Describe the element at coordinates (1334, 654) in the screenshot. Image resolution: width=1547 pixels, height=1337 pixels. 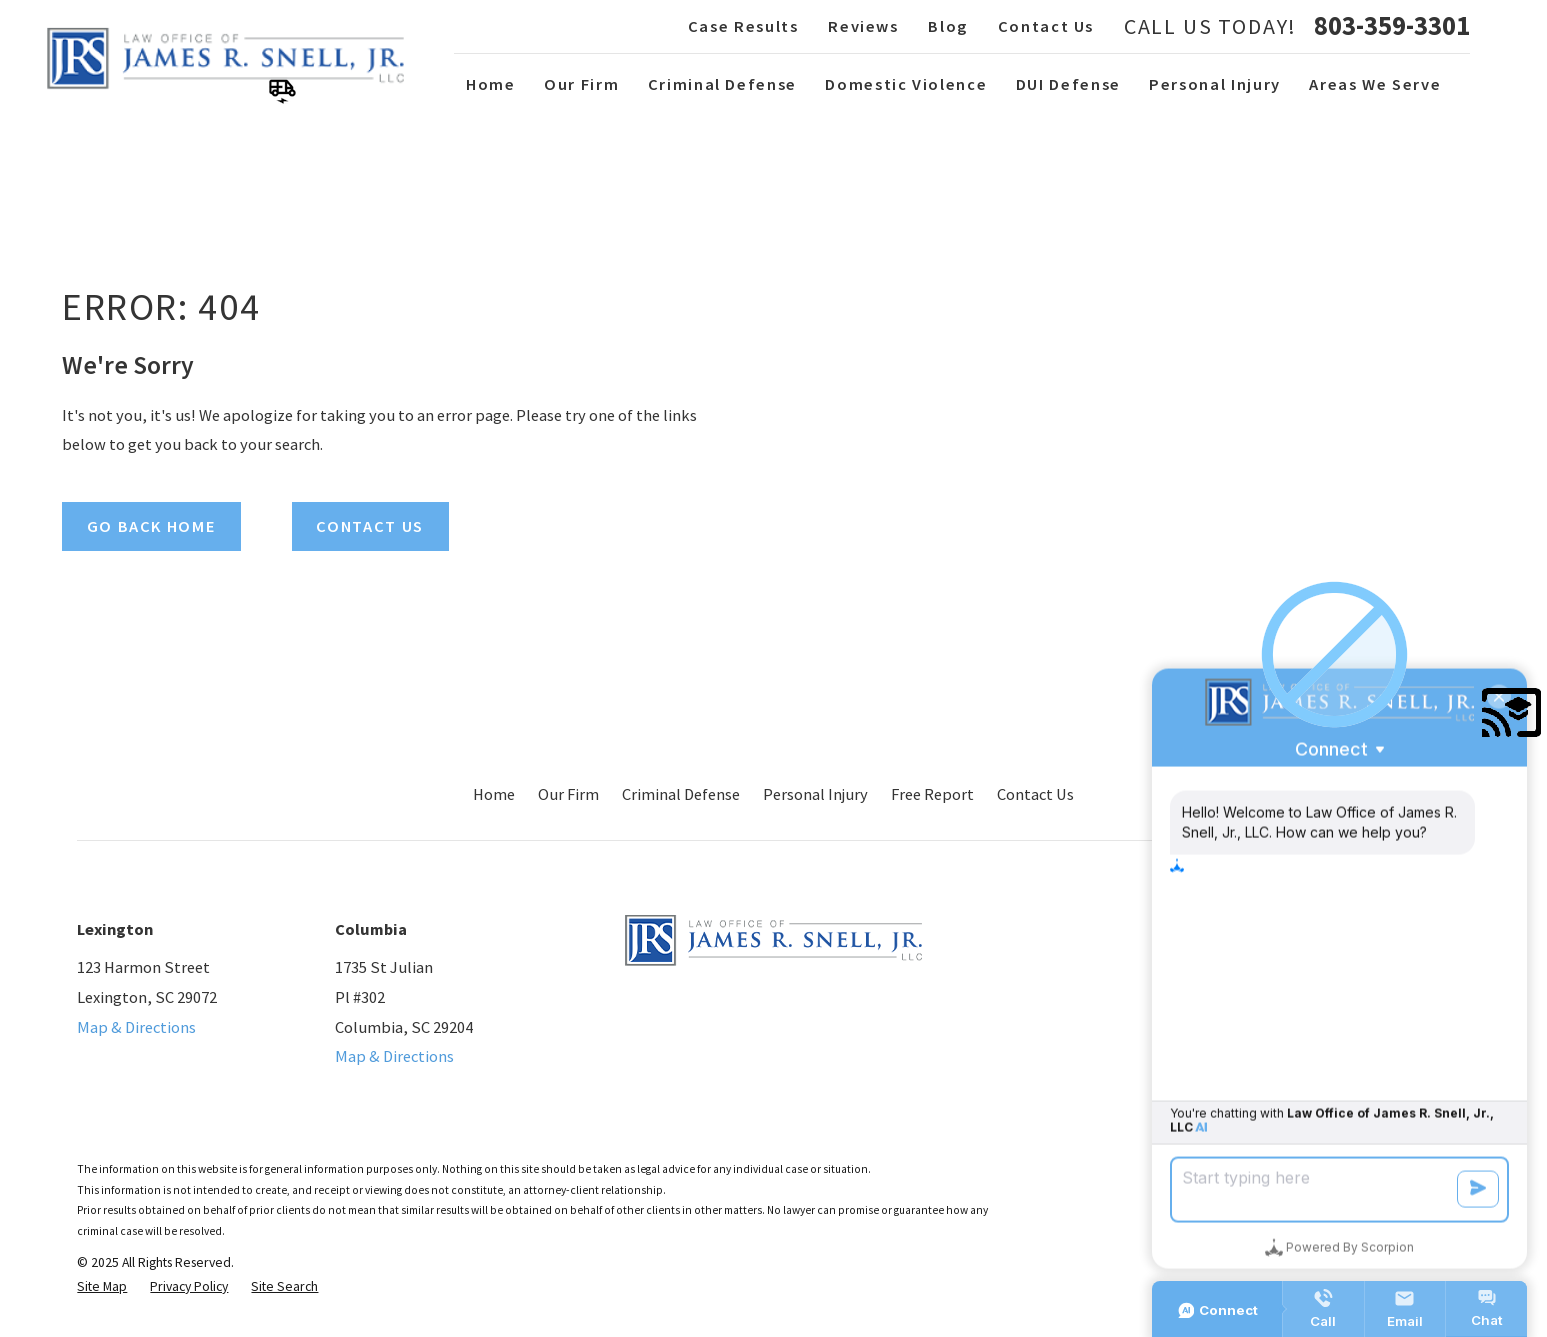
I see `adjust contrast or brightness settings` at that location.